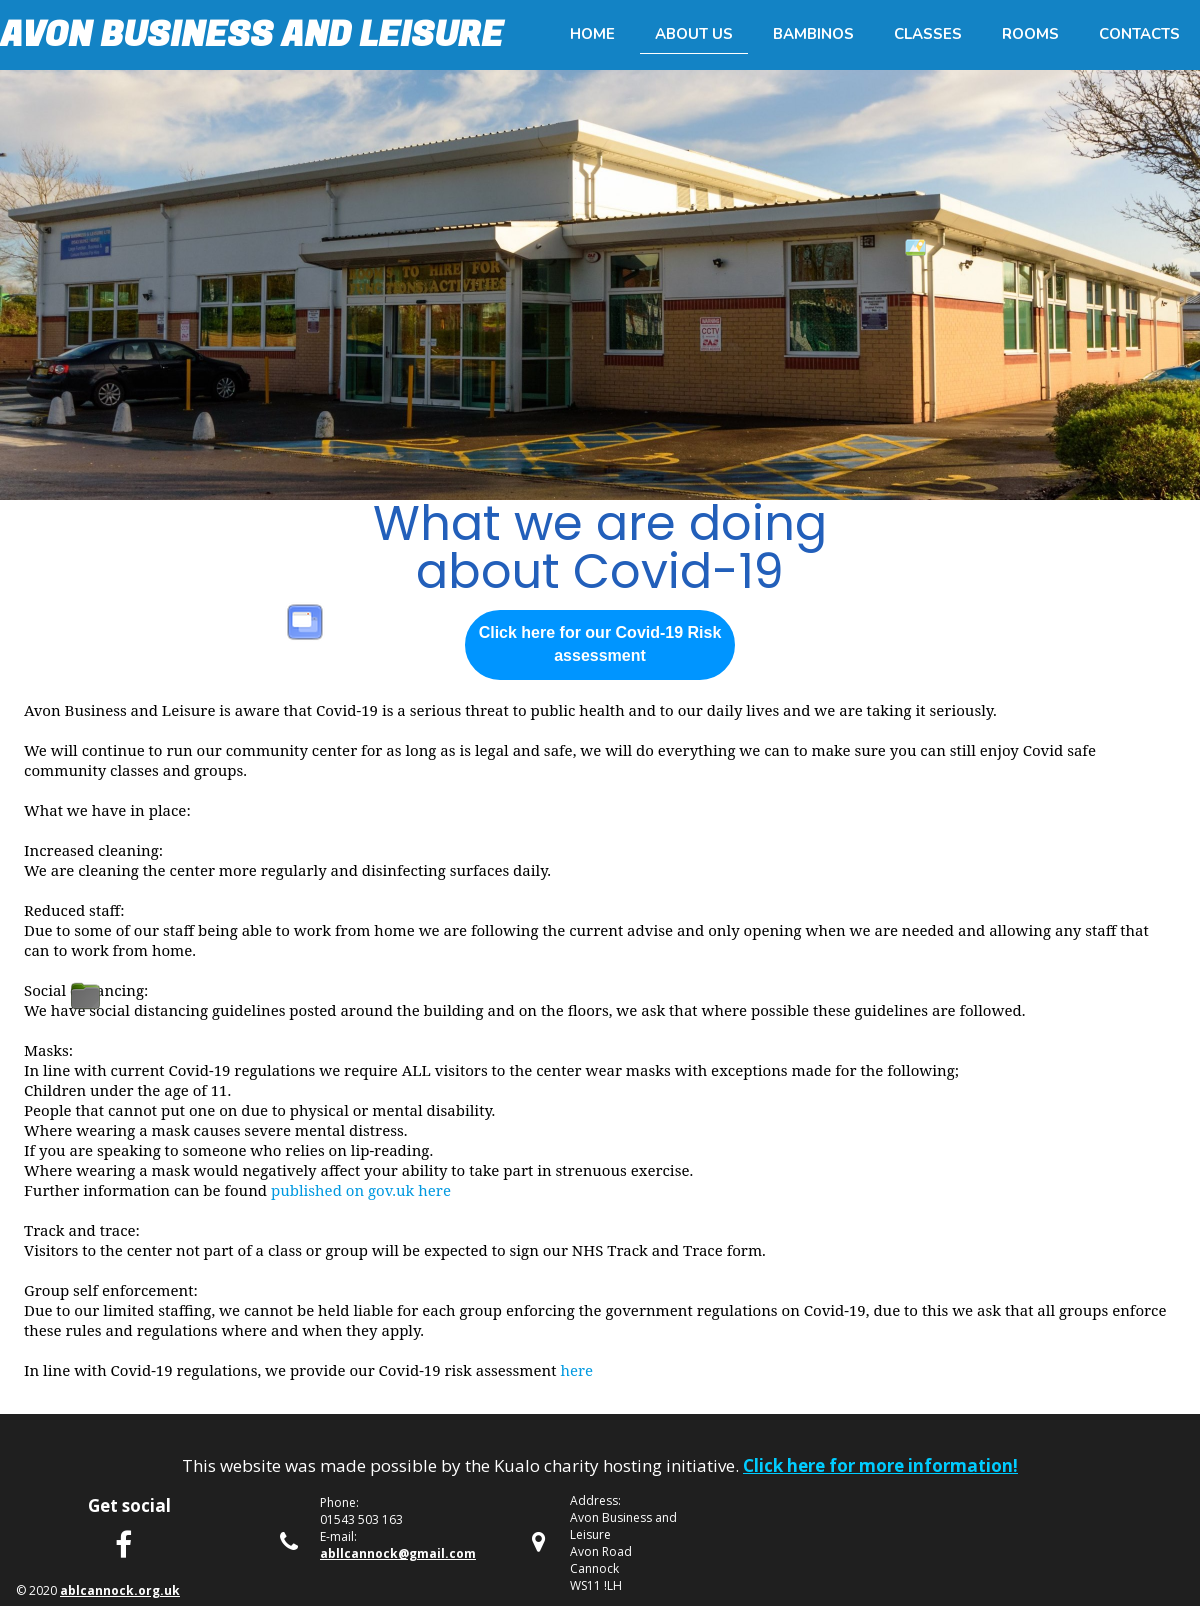 The width and height of the screenshot is (1200, 1606). What do you see at coordinates (305, 622) in the screenshot?
I see `manage startup applications and session settings` at bounding box center [305, 622].